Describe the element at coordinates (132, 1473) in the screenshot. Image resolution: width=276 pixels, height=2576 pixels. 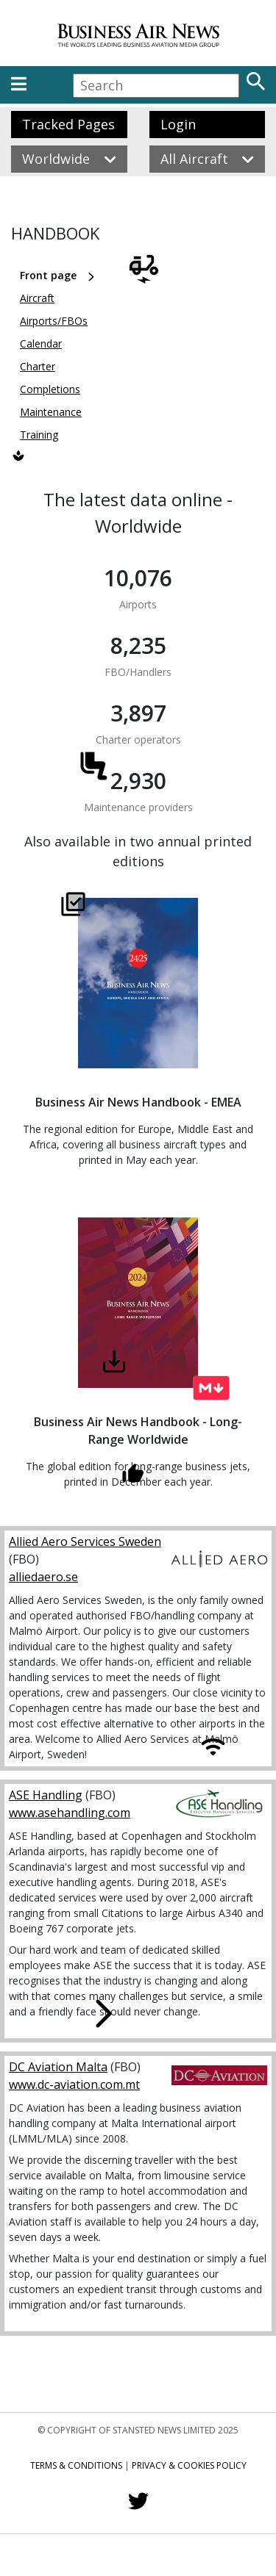
I see `like or upvote content` at that location.